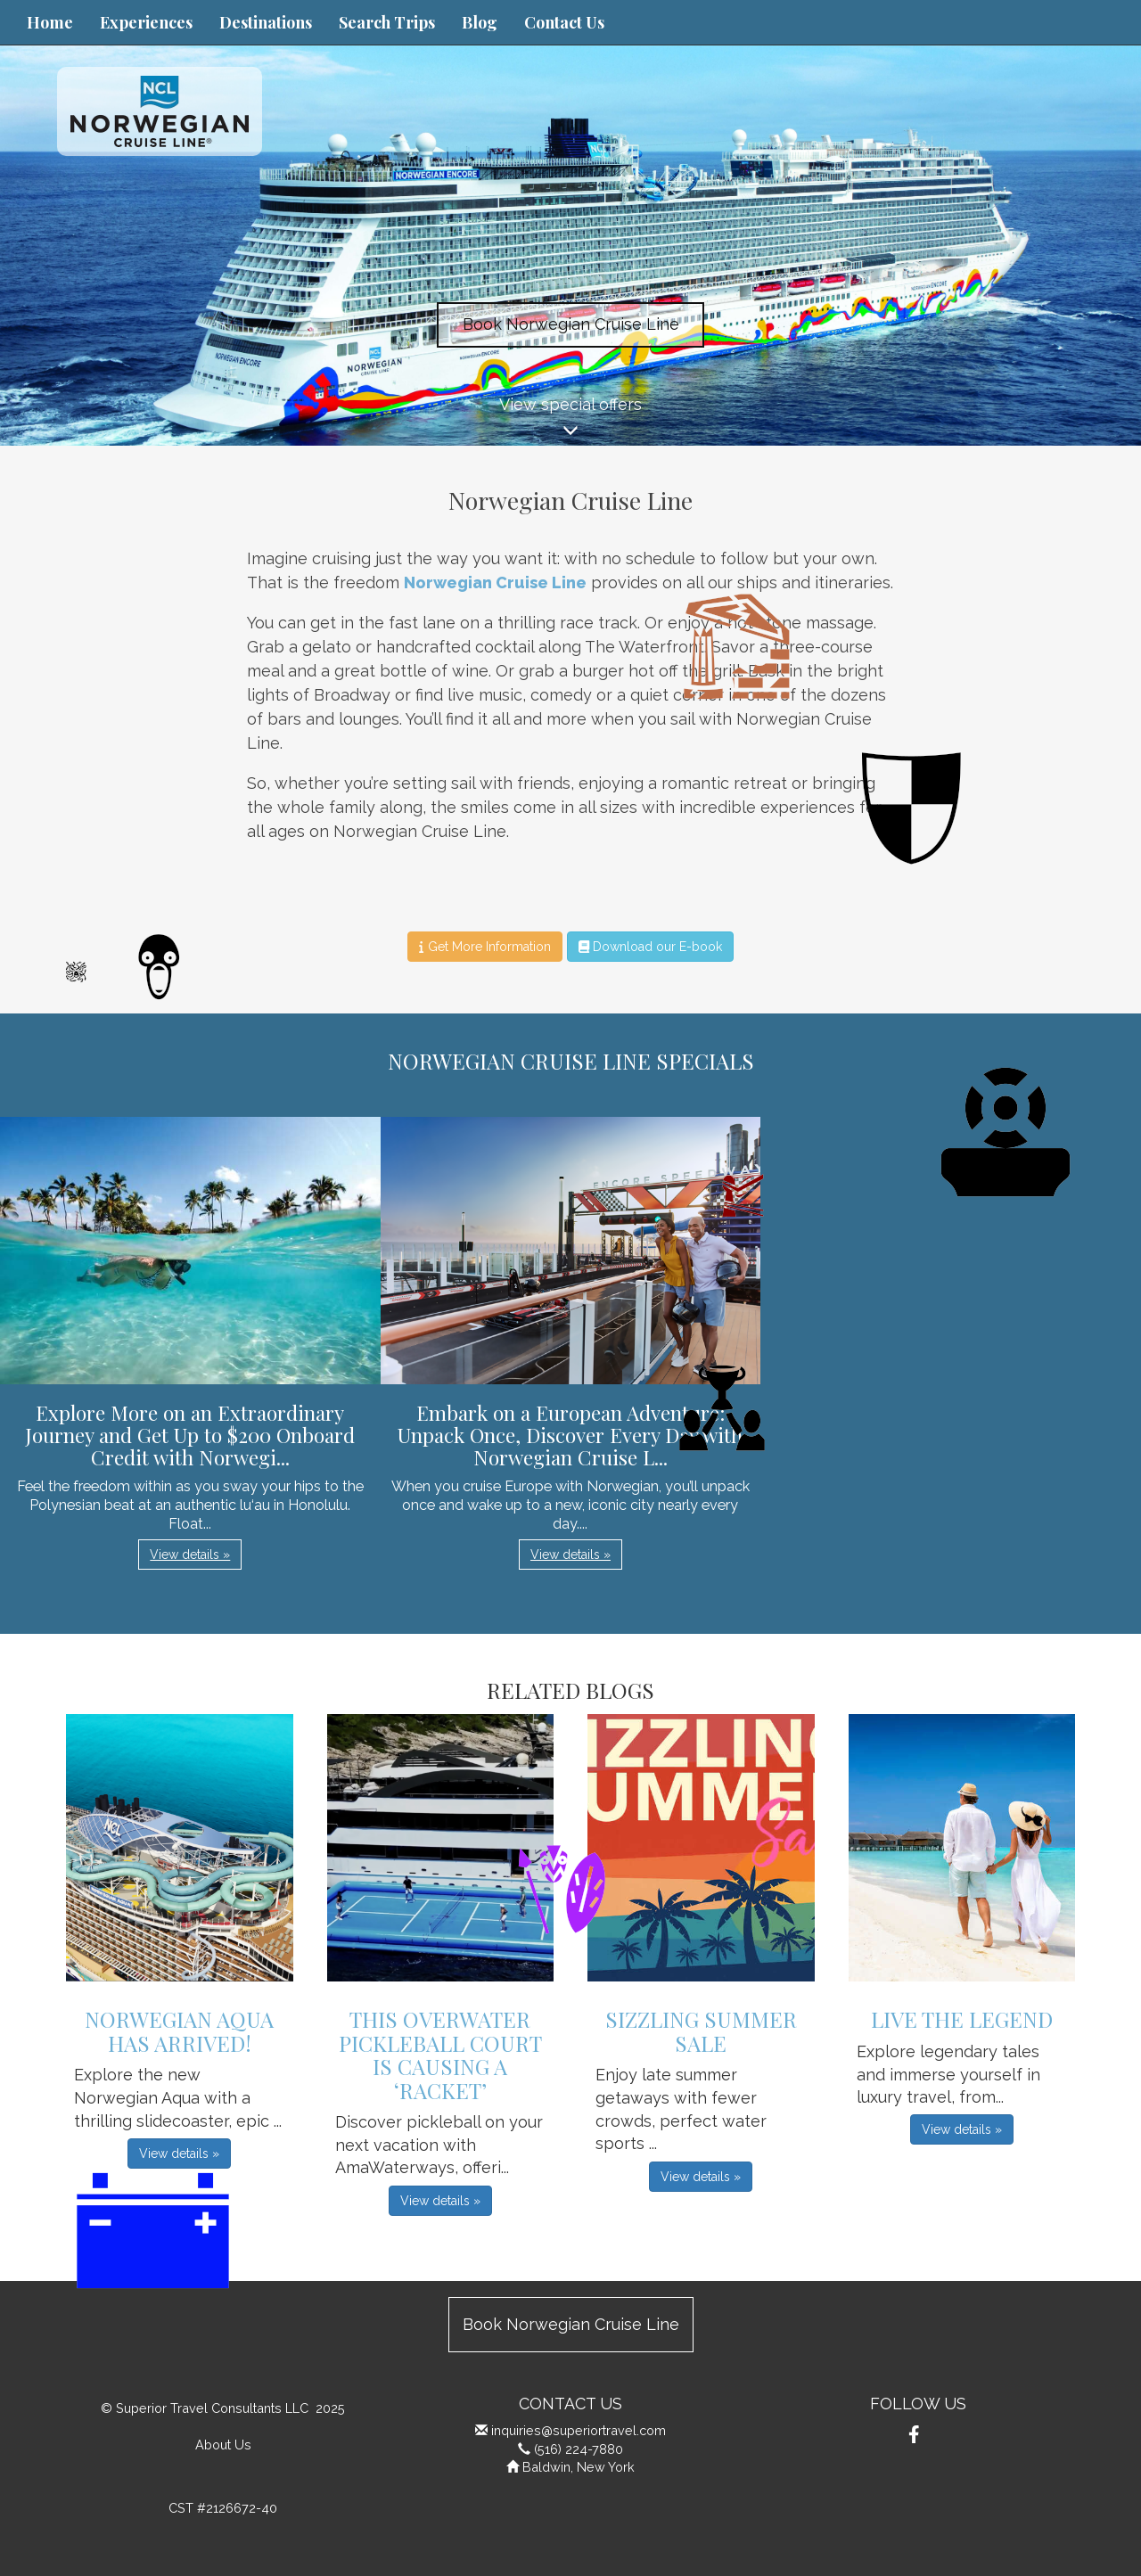  Describe the element at coordinates (1006, 1132) in the screenshot. I see `indicates a headshot kill or critical hit` at that location.